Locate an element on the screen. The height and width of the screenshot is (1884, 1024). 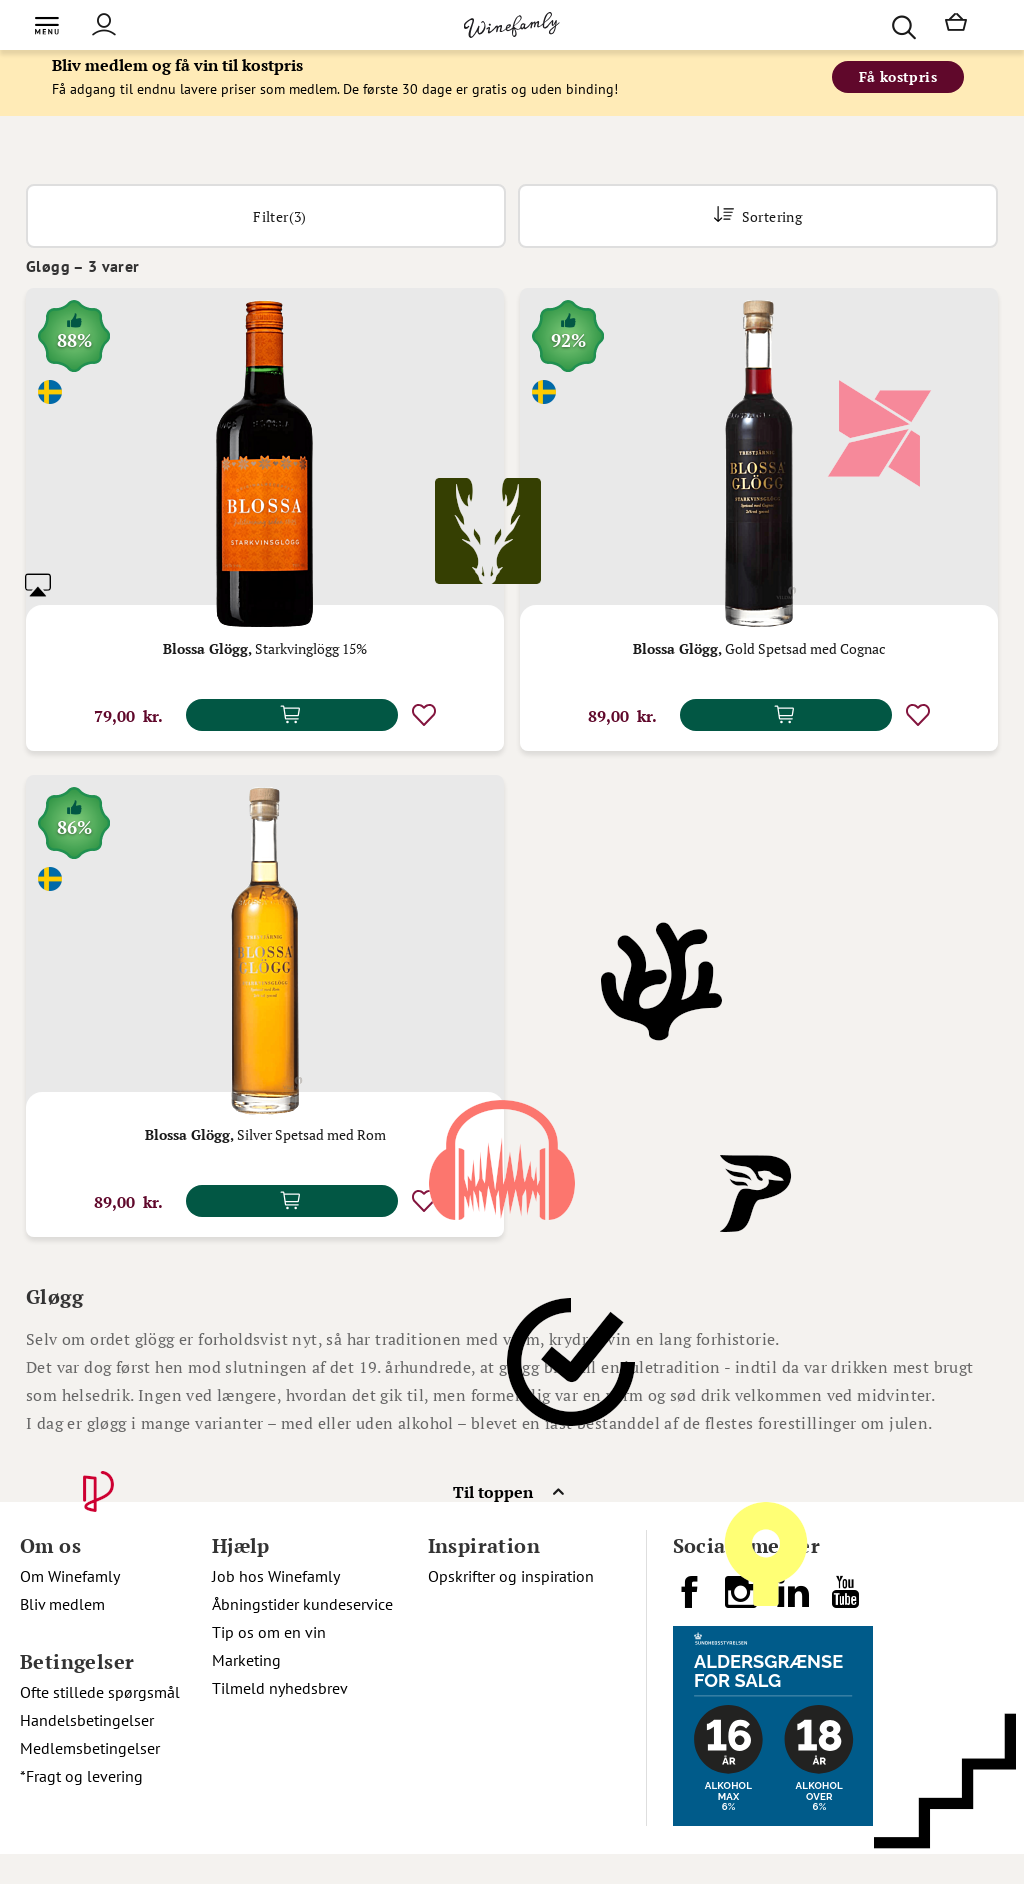
open dragonframe stop-motion animation software is located at coordinates (488, 531).